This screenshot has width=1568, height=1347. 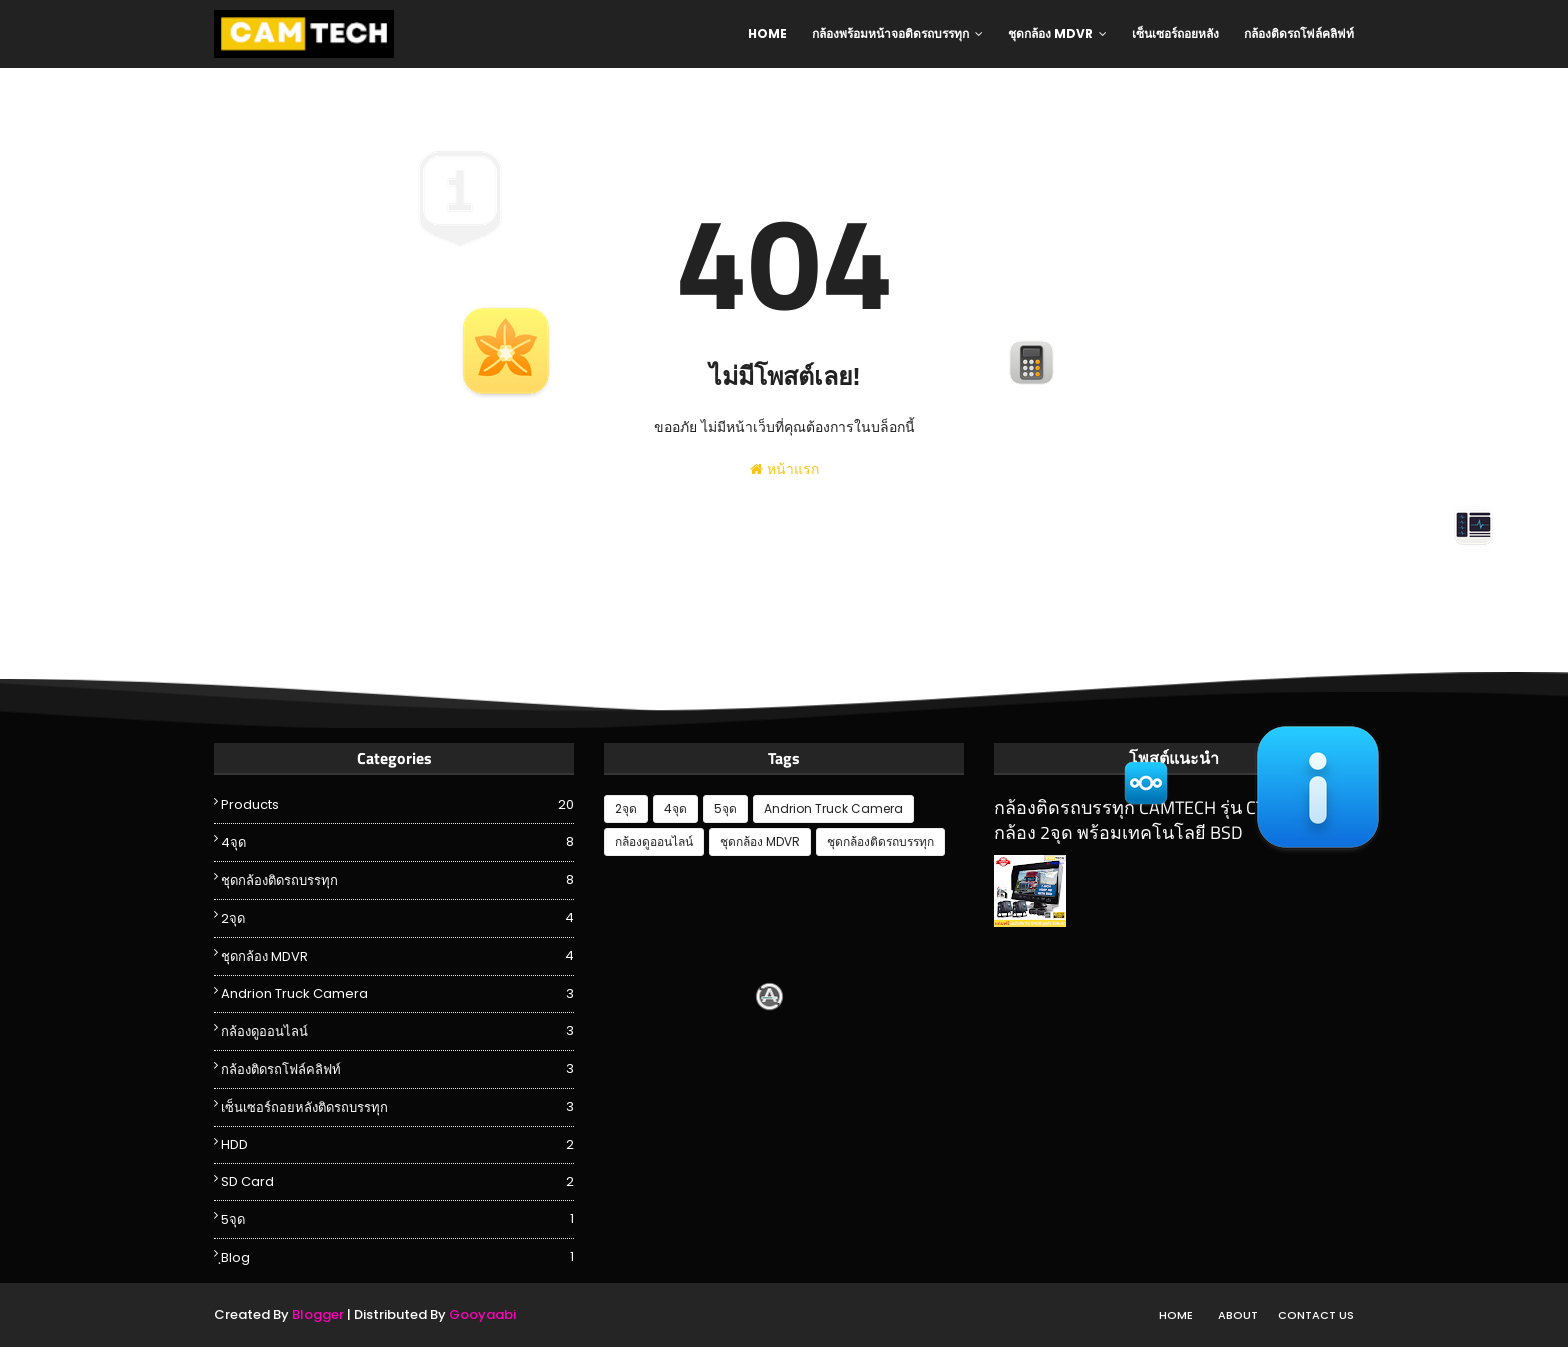 What do you see at coordinates (769, 996) in the screenshot?
I see `open the software update manager` at bounding box center [769, 996].